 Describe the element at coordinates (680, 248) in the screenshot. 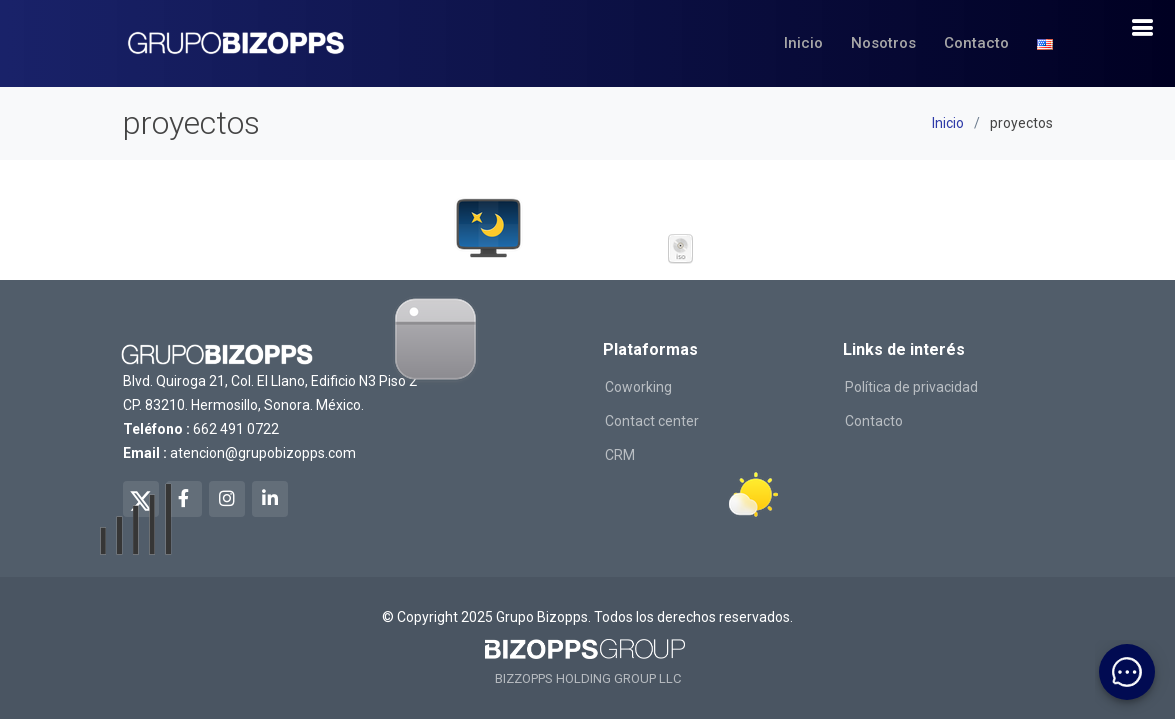

I see `a CD/DVD disc image file (.iso format)` at that location.